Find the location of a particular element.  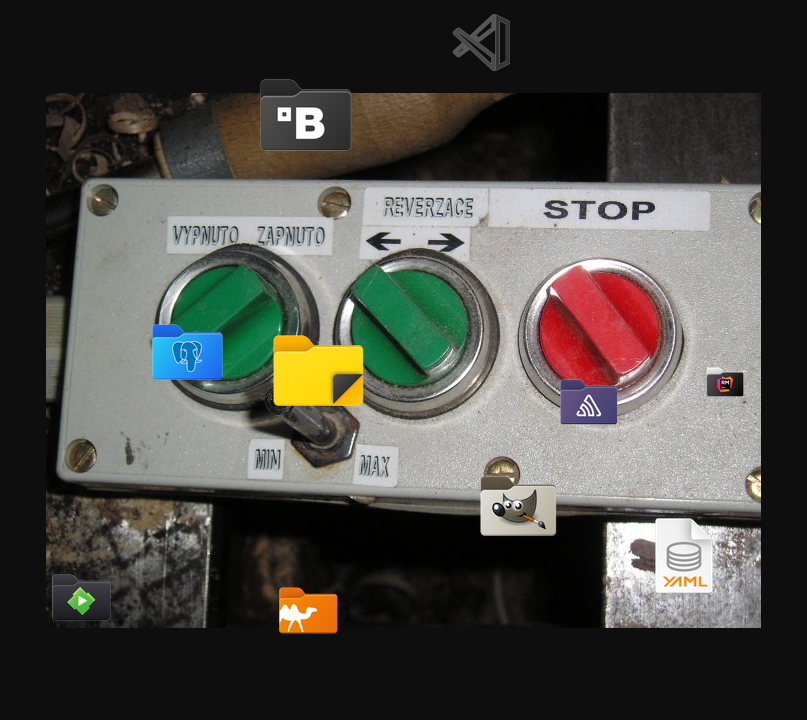

open bethesda.net game files folder is located at coordinates (305, 117).